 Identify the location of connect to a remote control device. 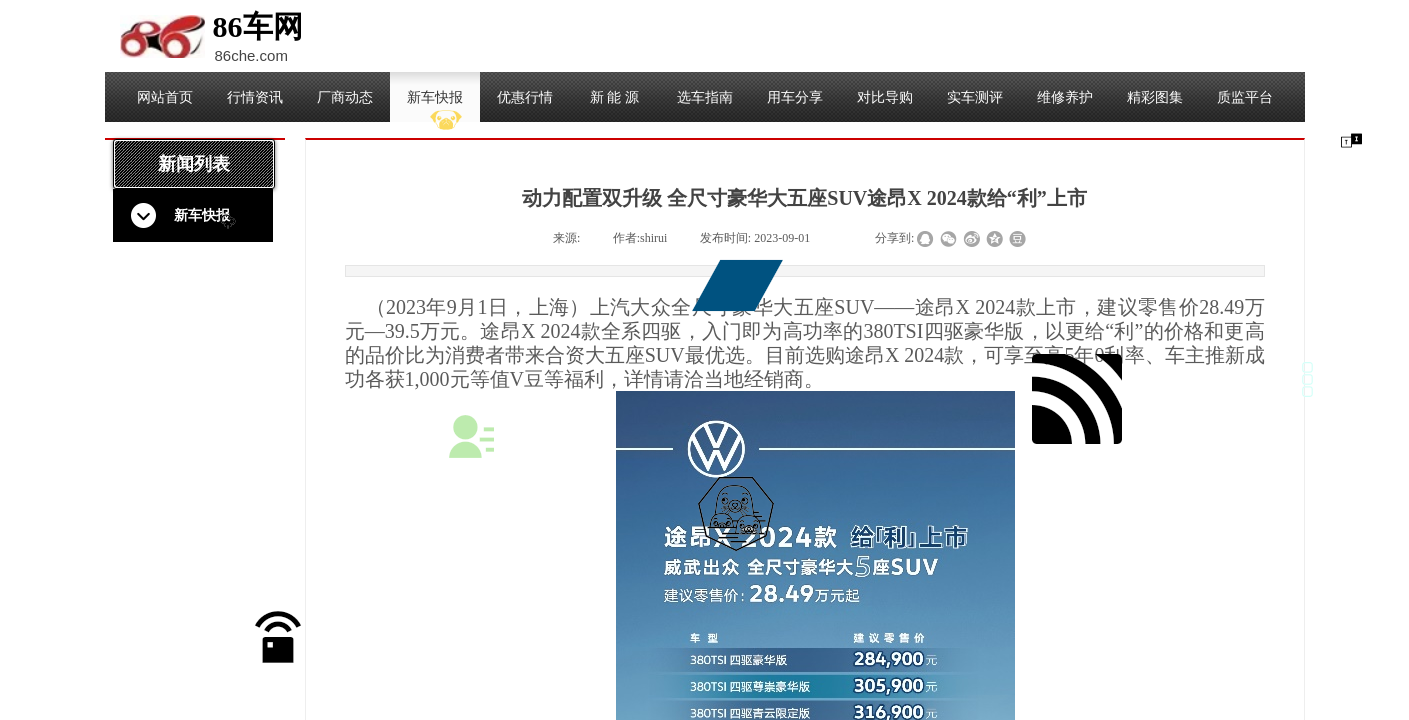
(278, 637).